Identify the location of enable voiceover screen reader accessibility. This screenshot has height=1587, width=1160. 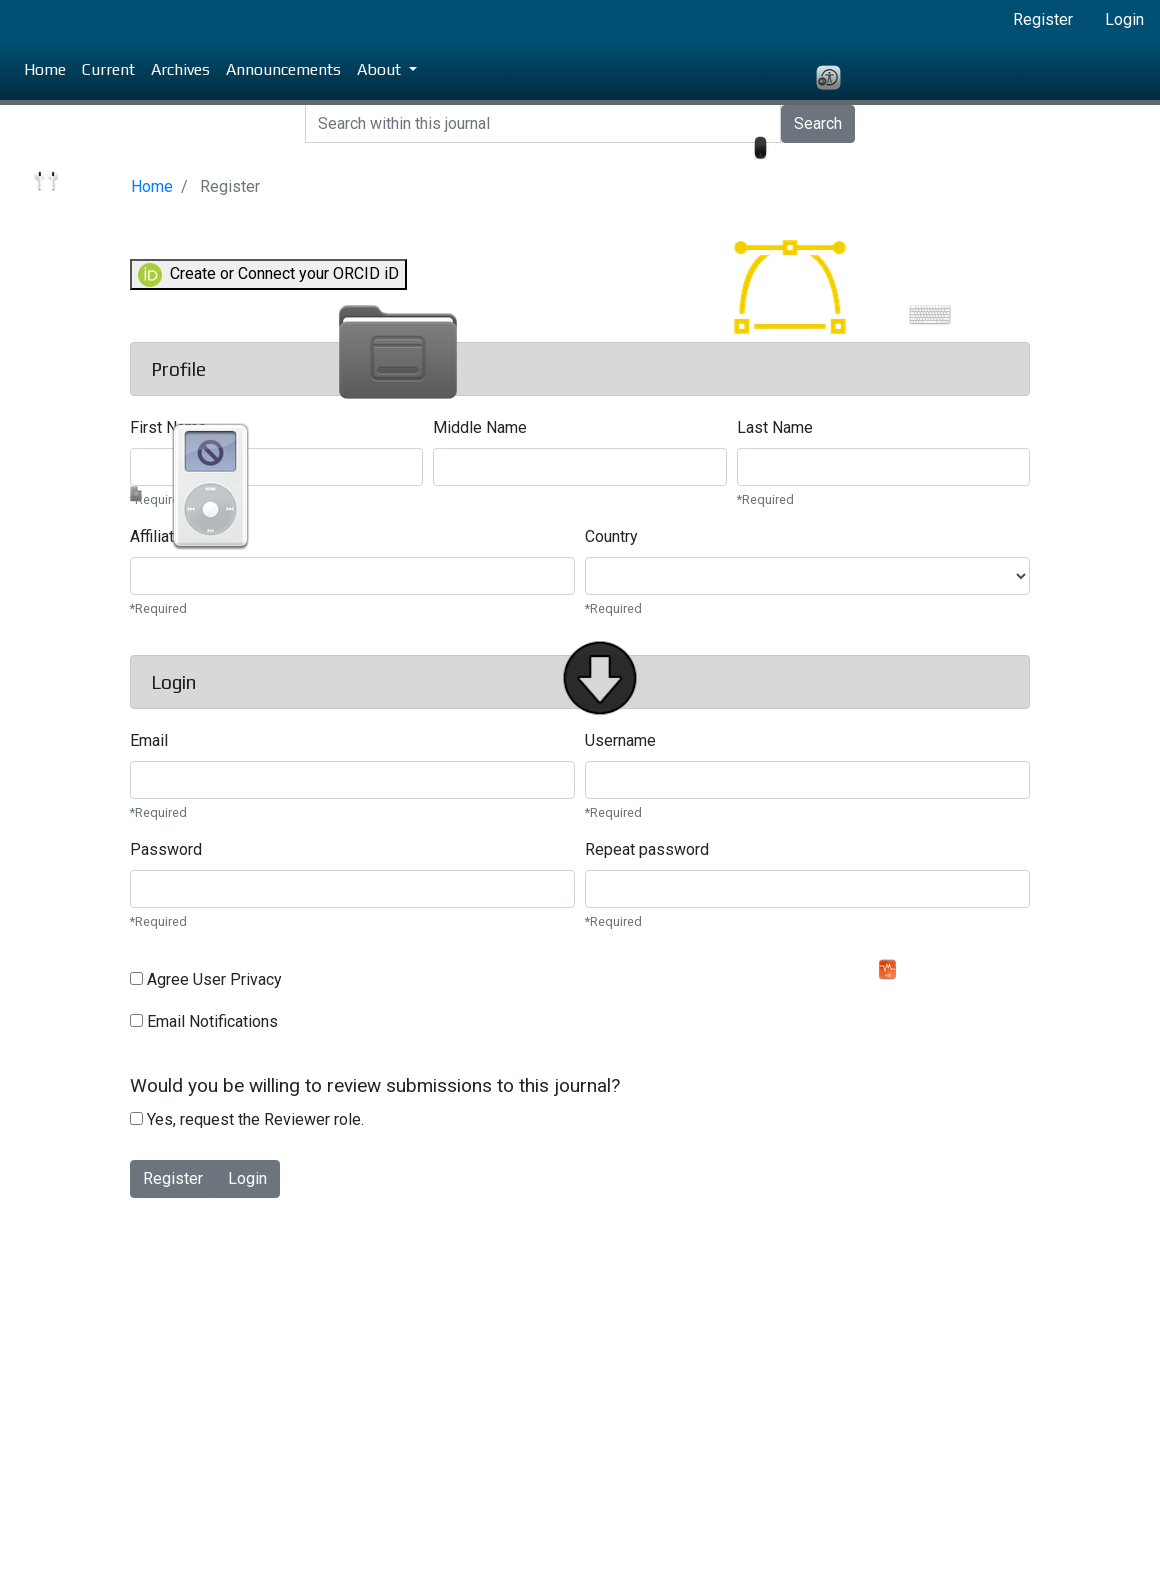
(828, 77).